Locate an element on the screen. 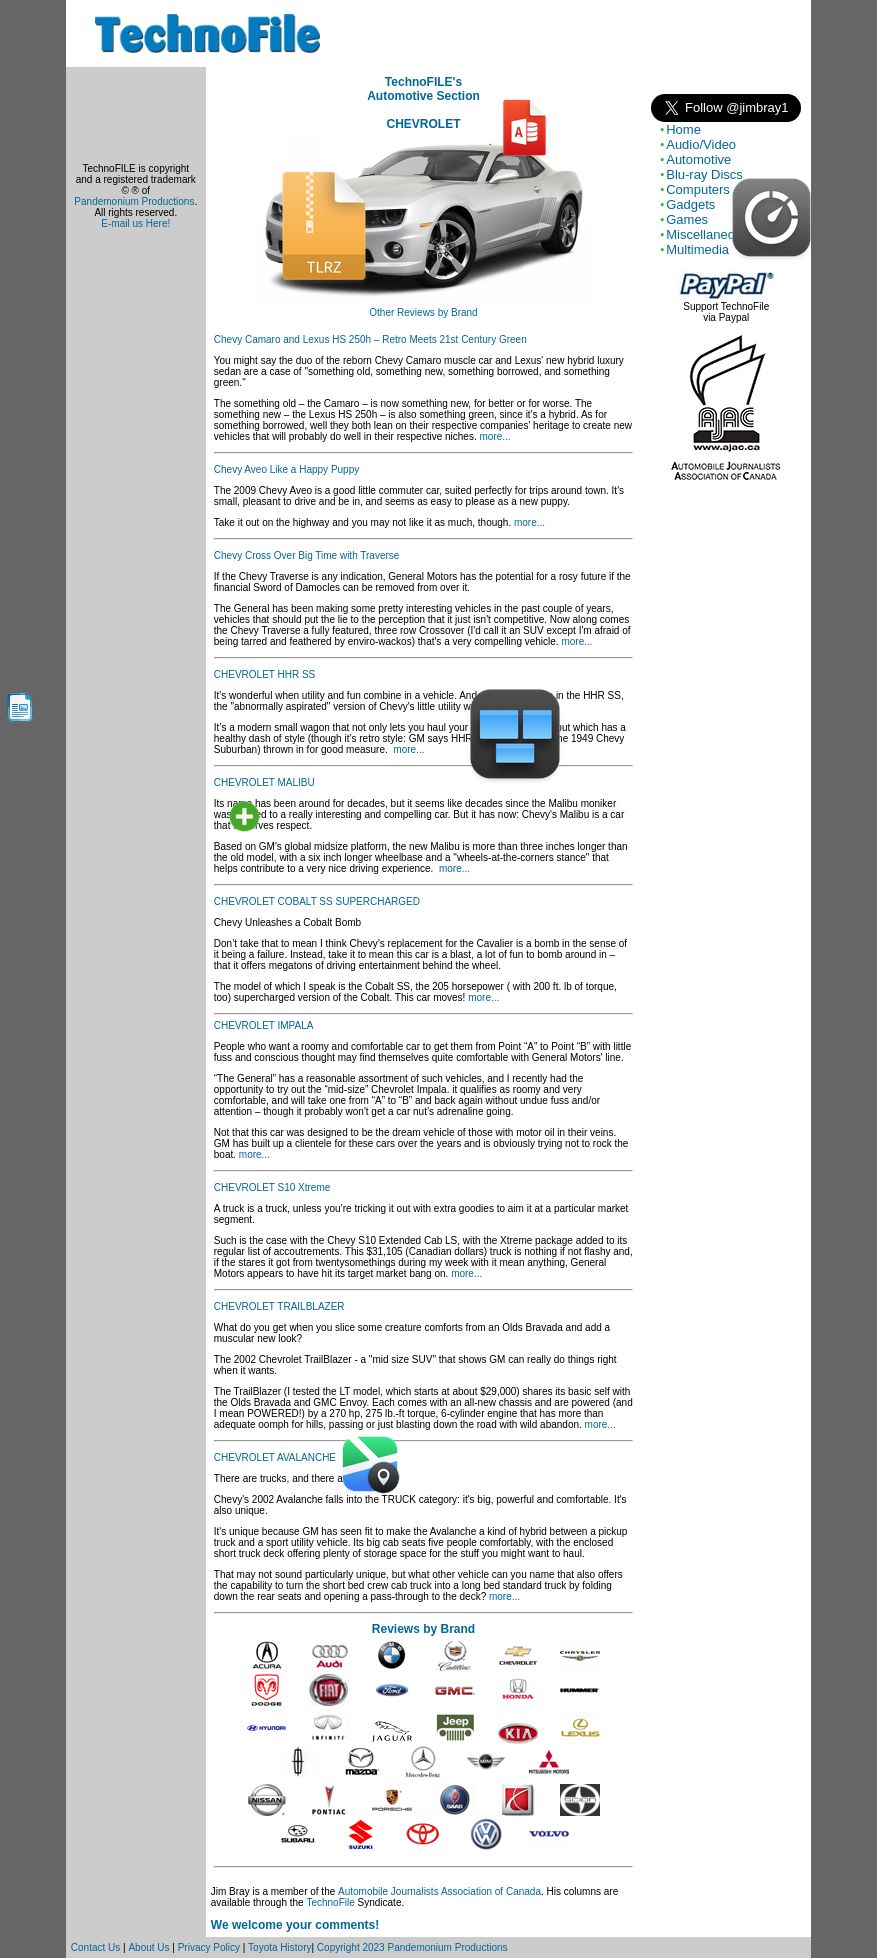 The image size is (877, 1958). open multitasking view is located at coordinates (515, 734).